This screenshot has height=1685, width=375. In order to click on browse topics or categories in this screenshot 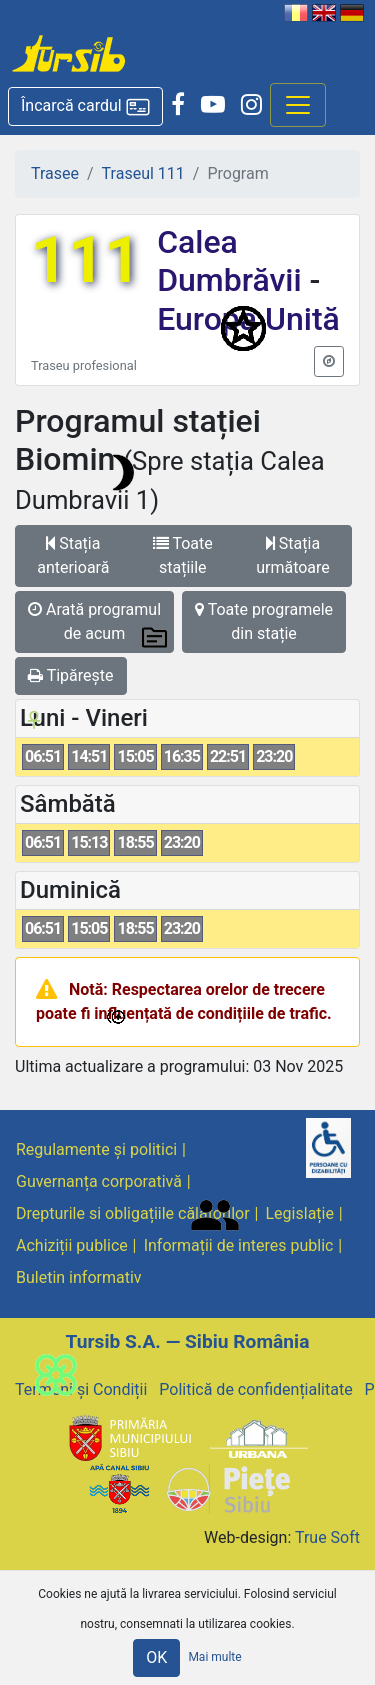, I will do `click(154, 637)`.